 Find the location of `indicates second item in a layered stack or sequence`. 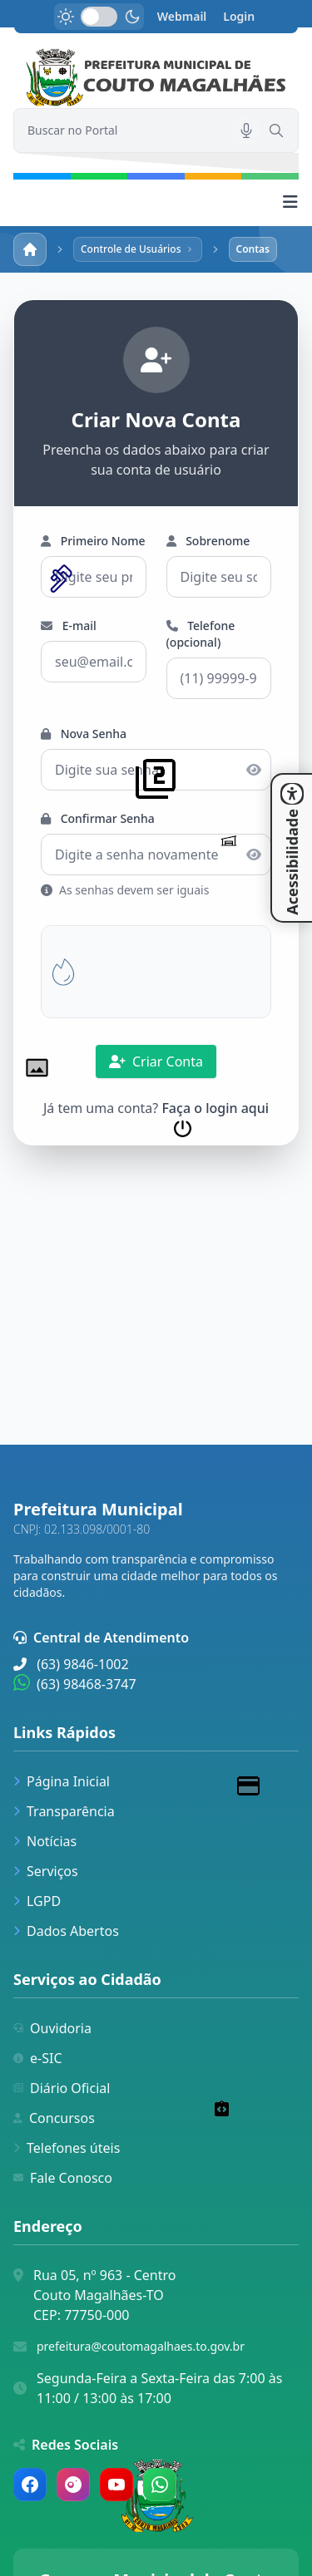

indicates second item in a layered stack or sequence is located at coordinates (156, 779).